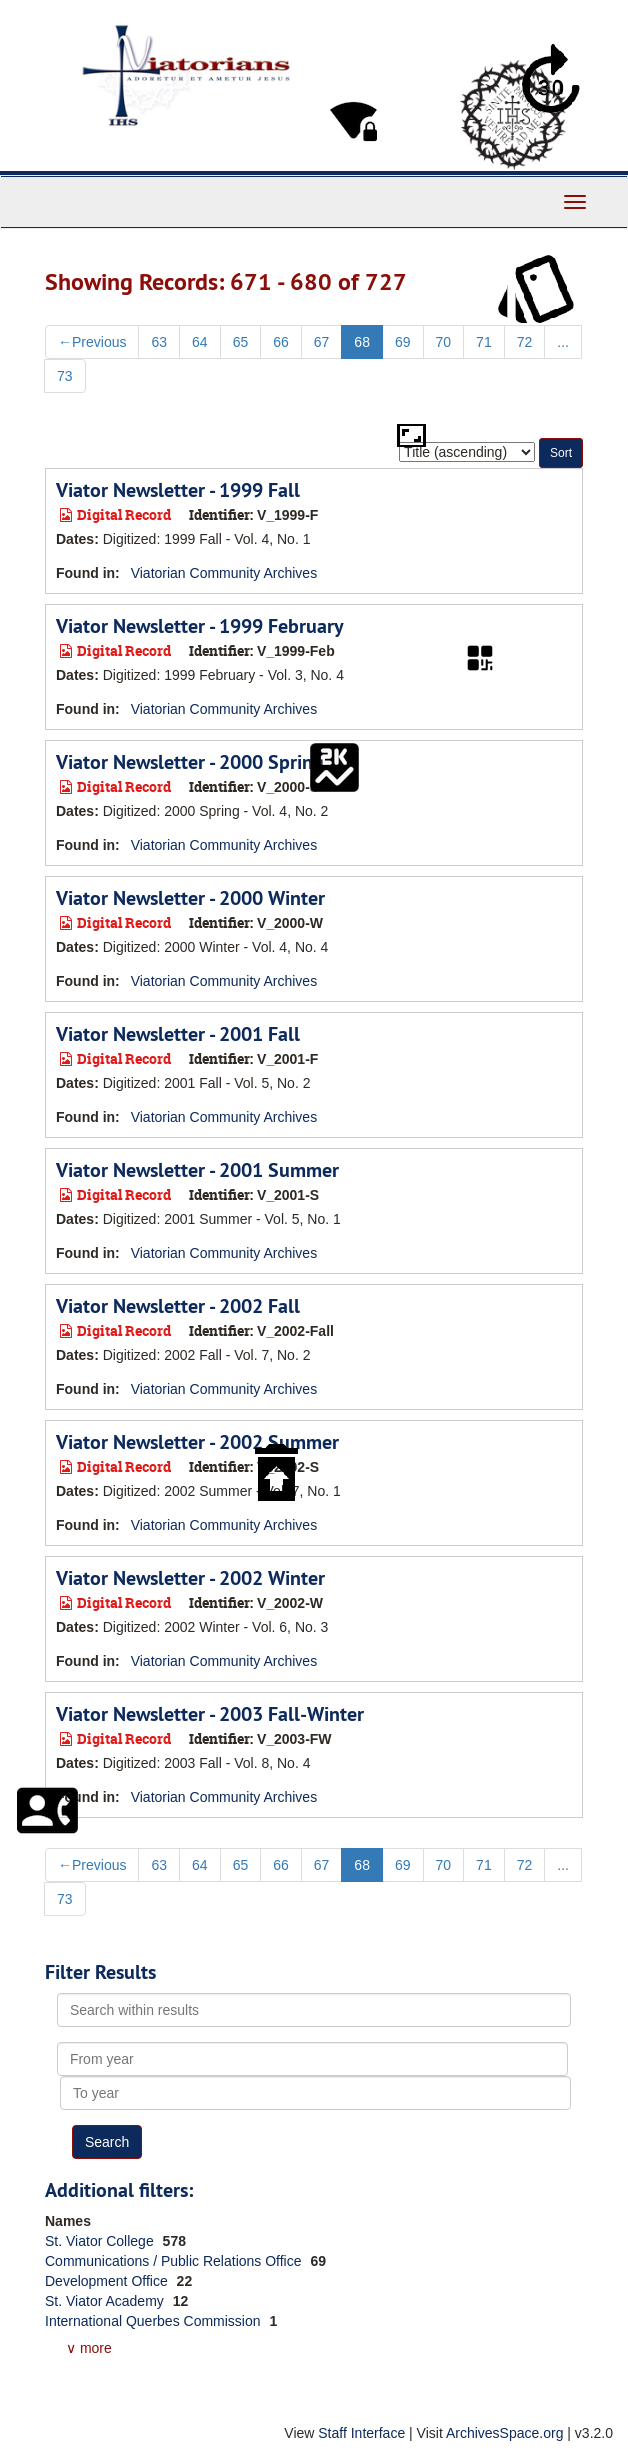 This screenshot has height=2463, width=628. I want to click on skip forward 30 seconds, so click(551, 81).